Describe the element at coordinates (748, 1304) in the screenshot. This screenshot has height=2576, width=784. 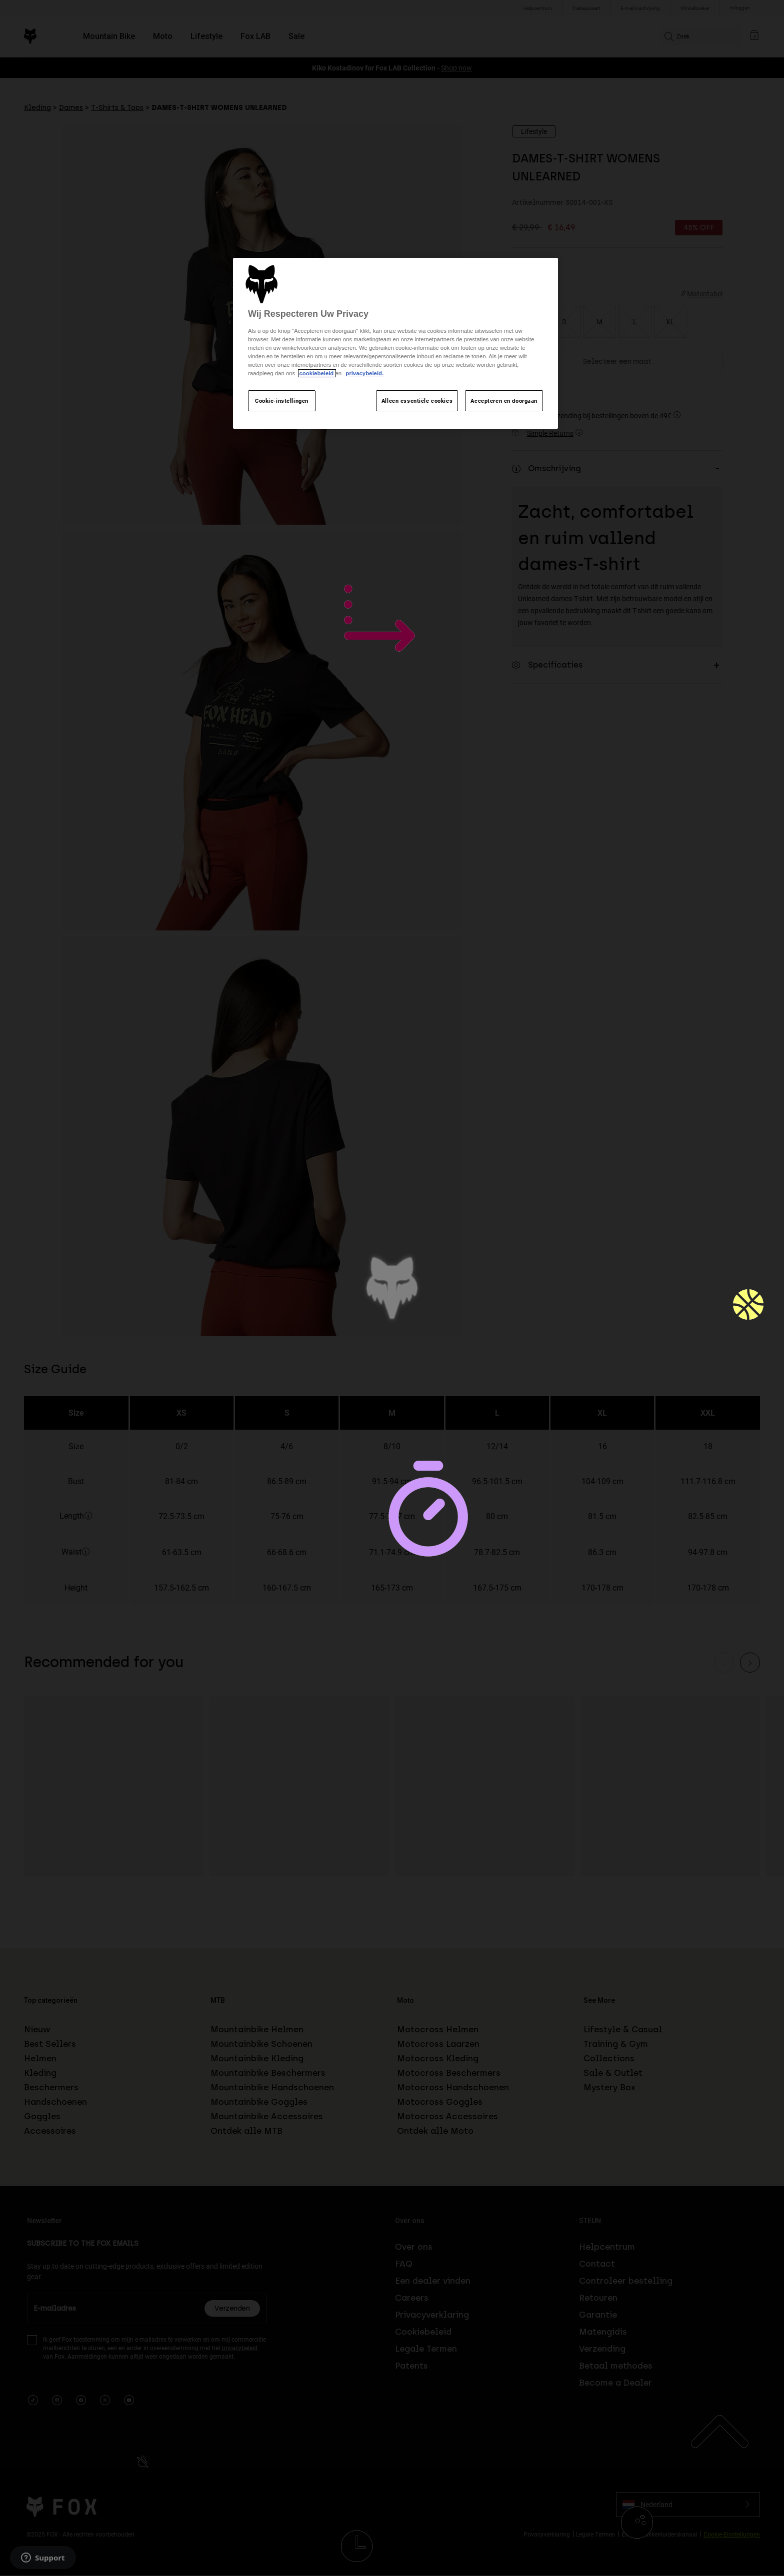
I see `access sports or basketball-related content` at that location.